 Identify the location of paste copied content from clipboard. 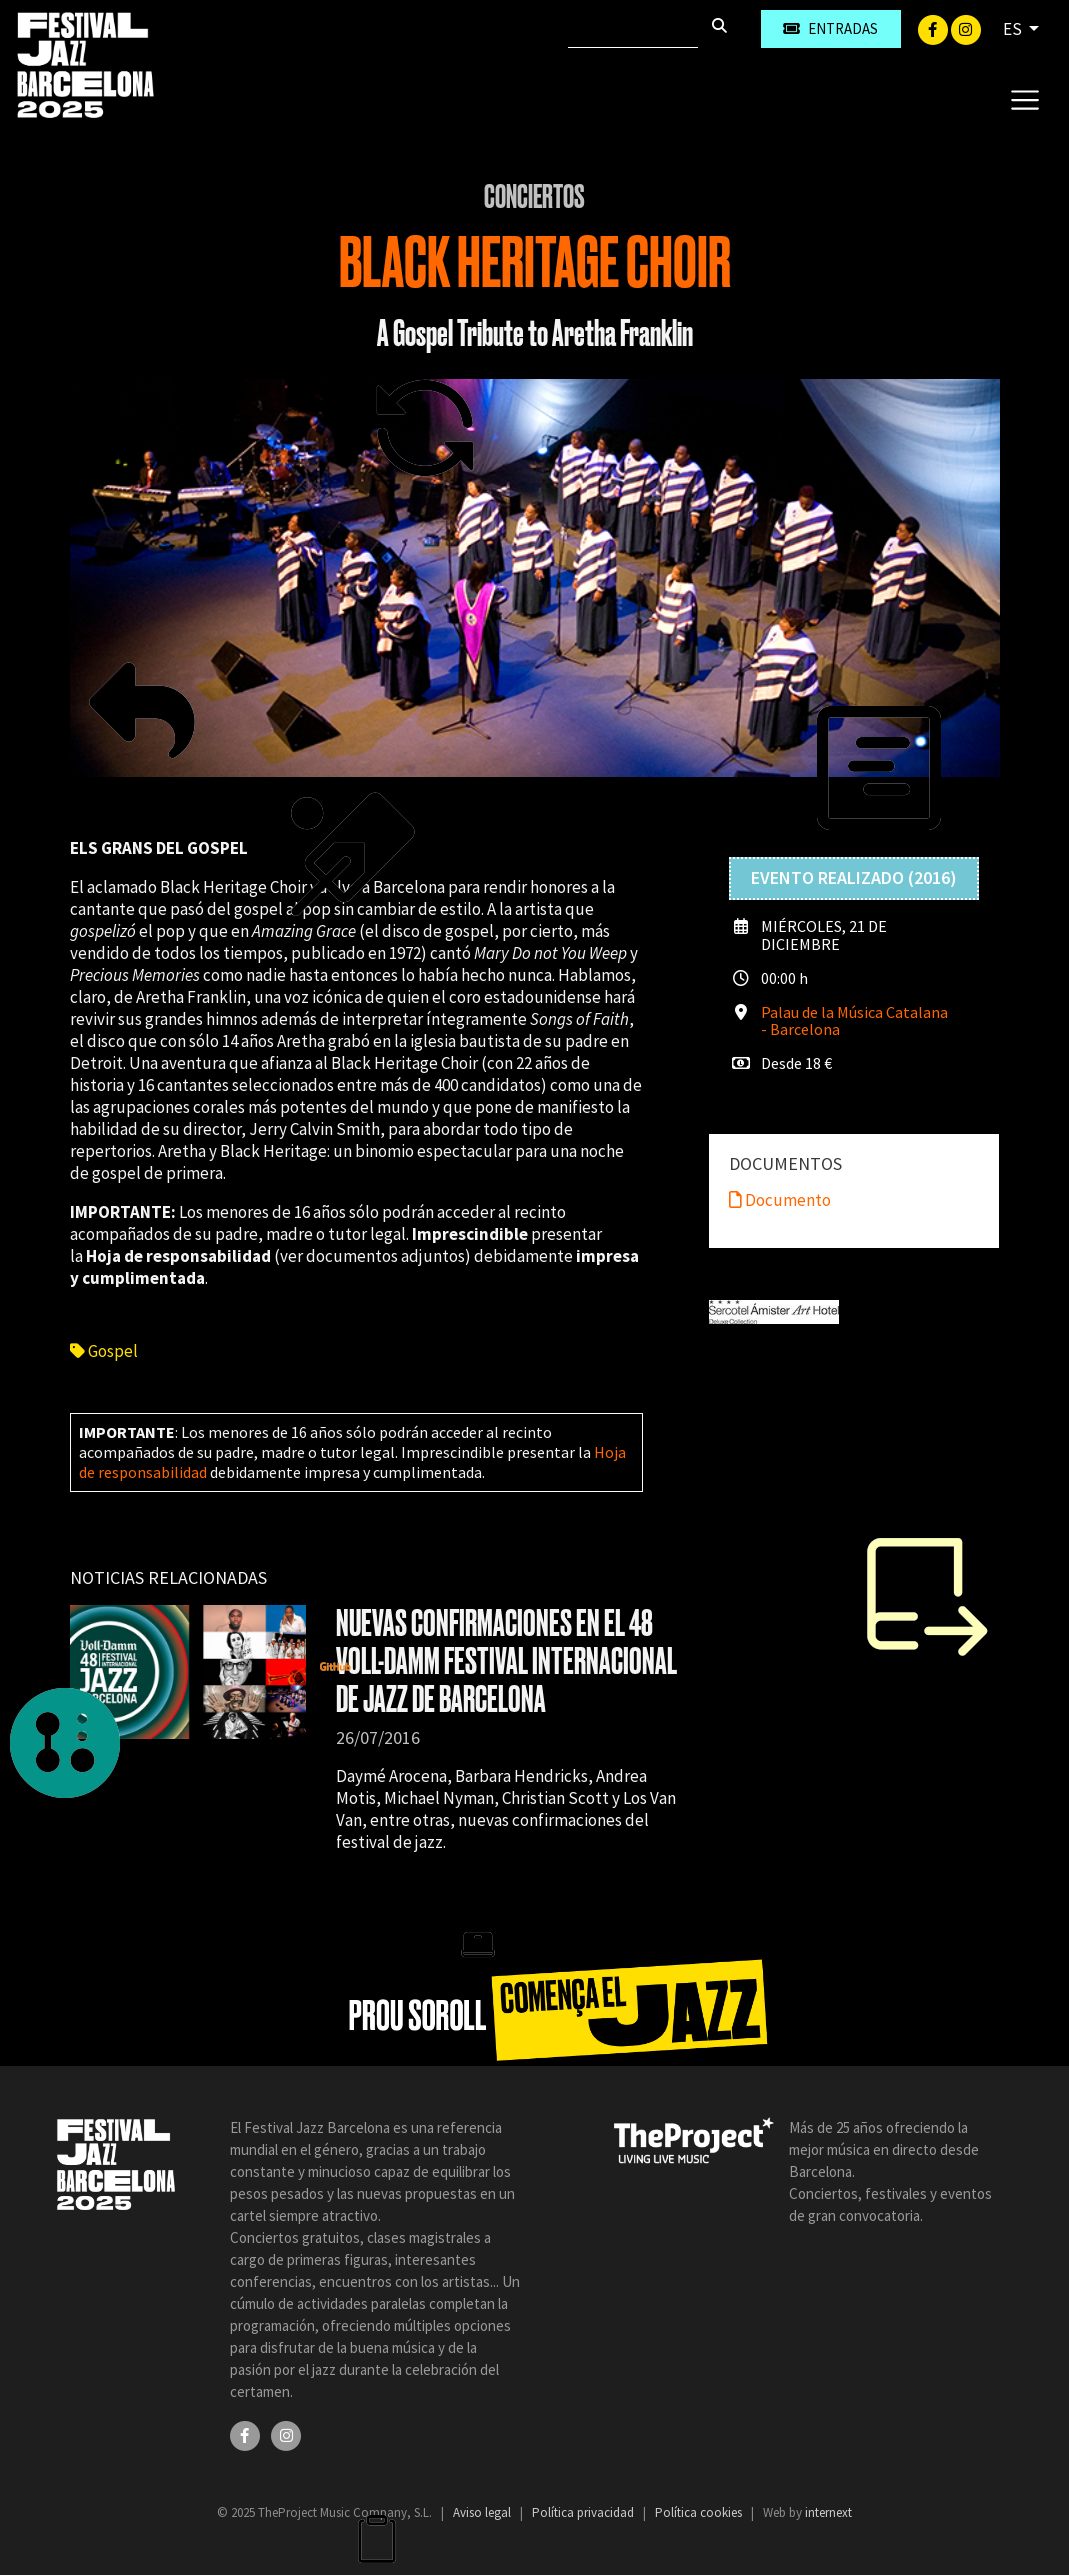
(377, 2540).